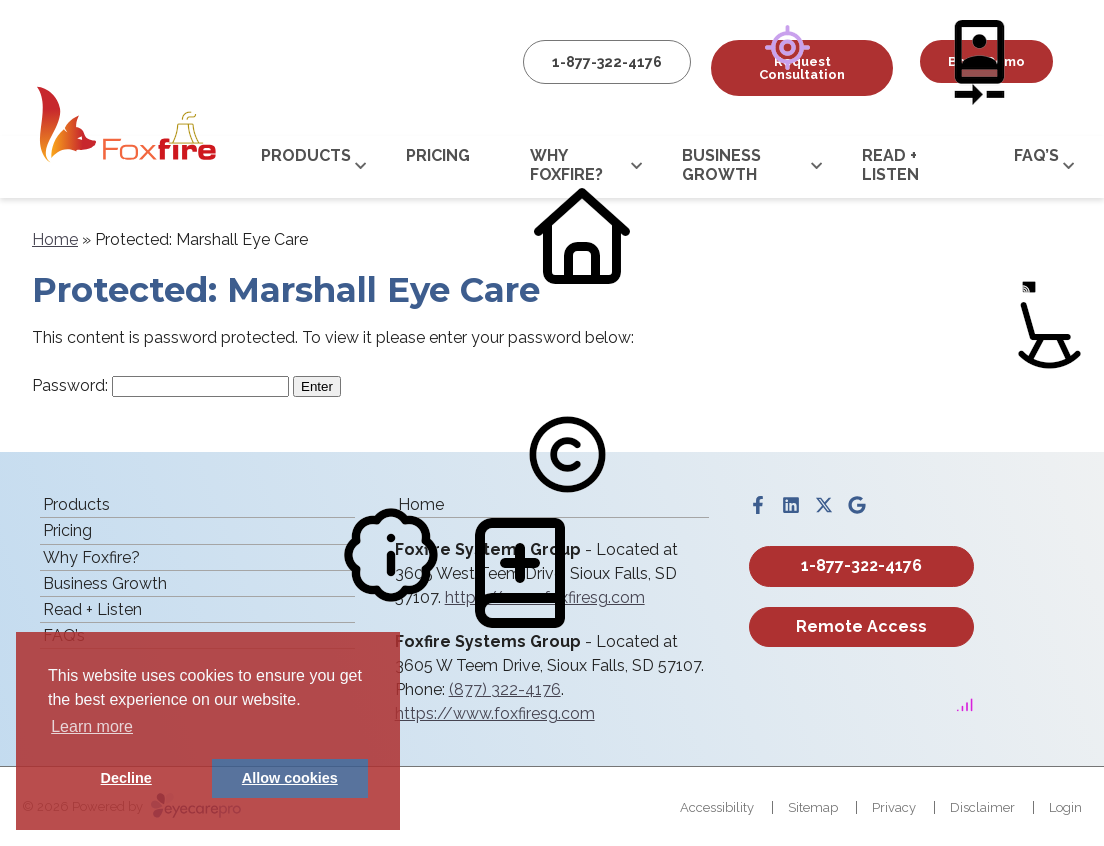 This screenshot has width=1104, height=846. What do you see at coordinates (582, 236) in the screenshot?
I see `navigate to home screen` at bounding box center [582, 236].